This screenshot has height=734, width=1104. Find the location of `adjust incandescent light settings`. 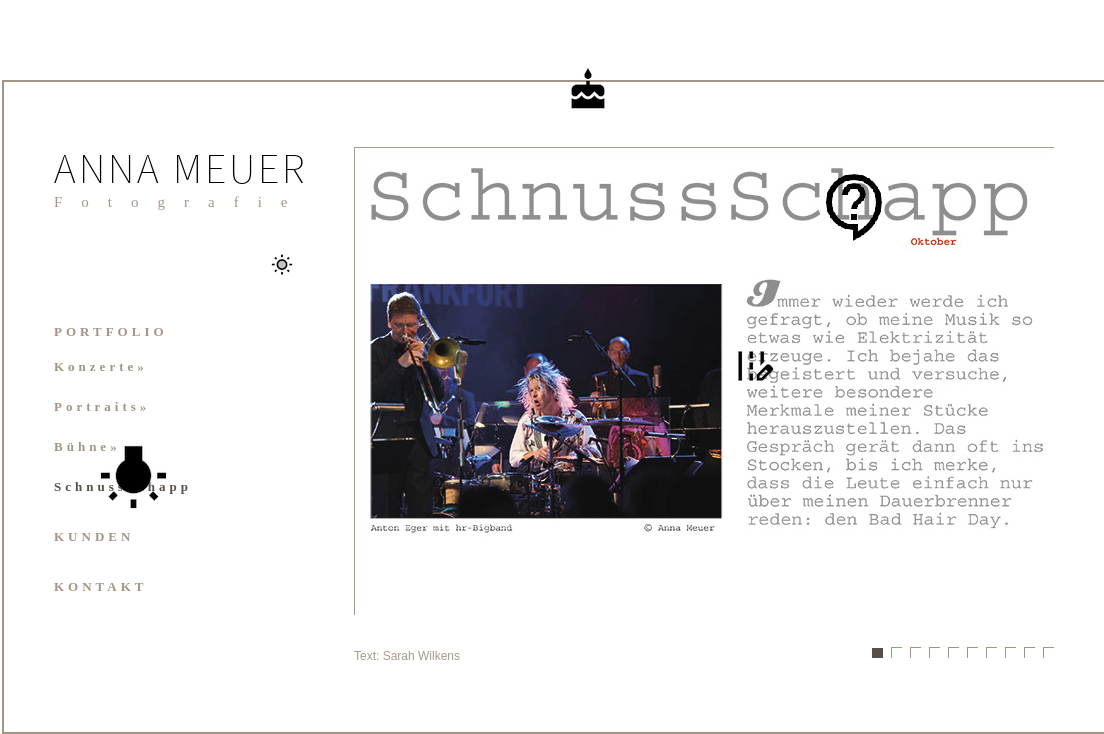

adjust incandescent light settings is located at coordinates (133, 475).